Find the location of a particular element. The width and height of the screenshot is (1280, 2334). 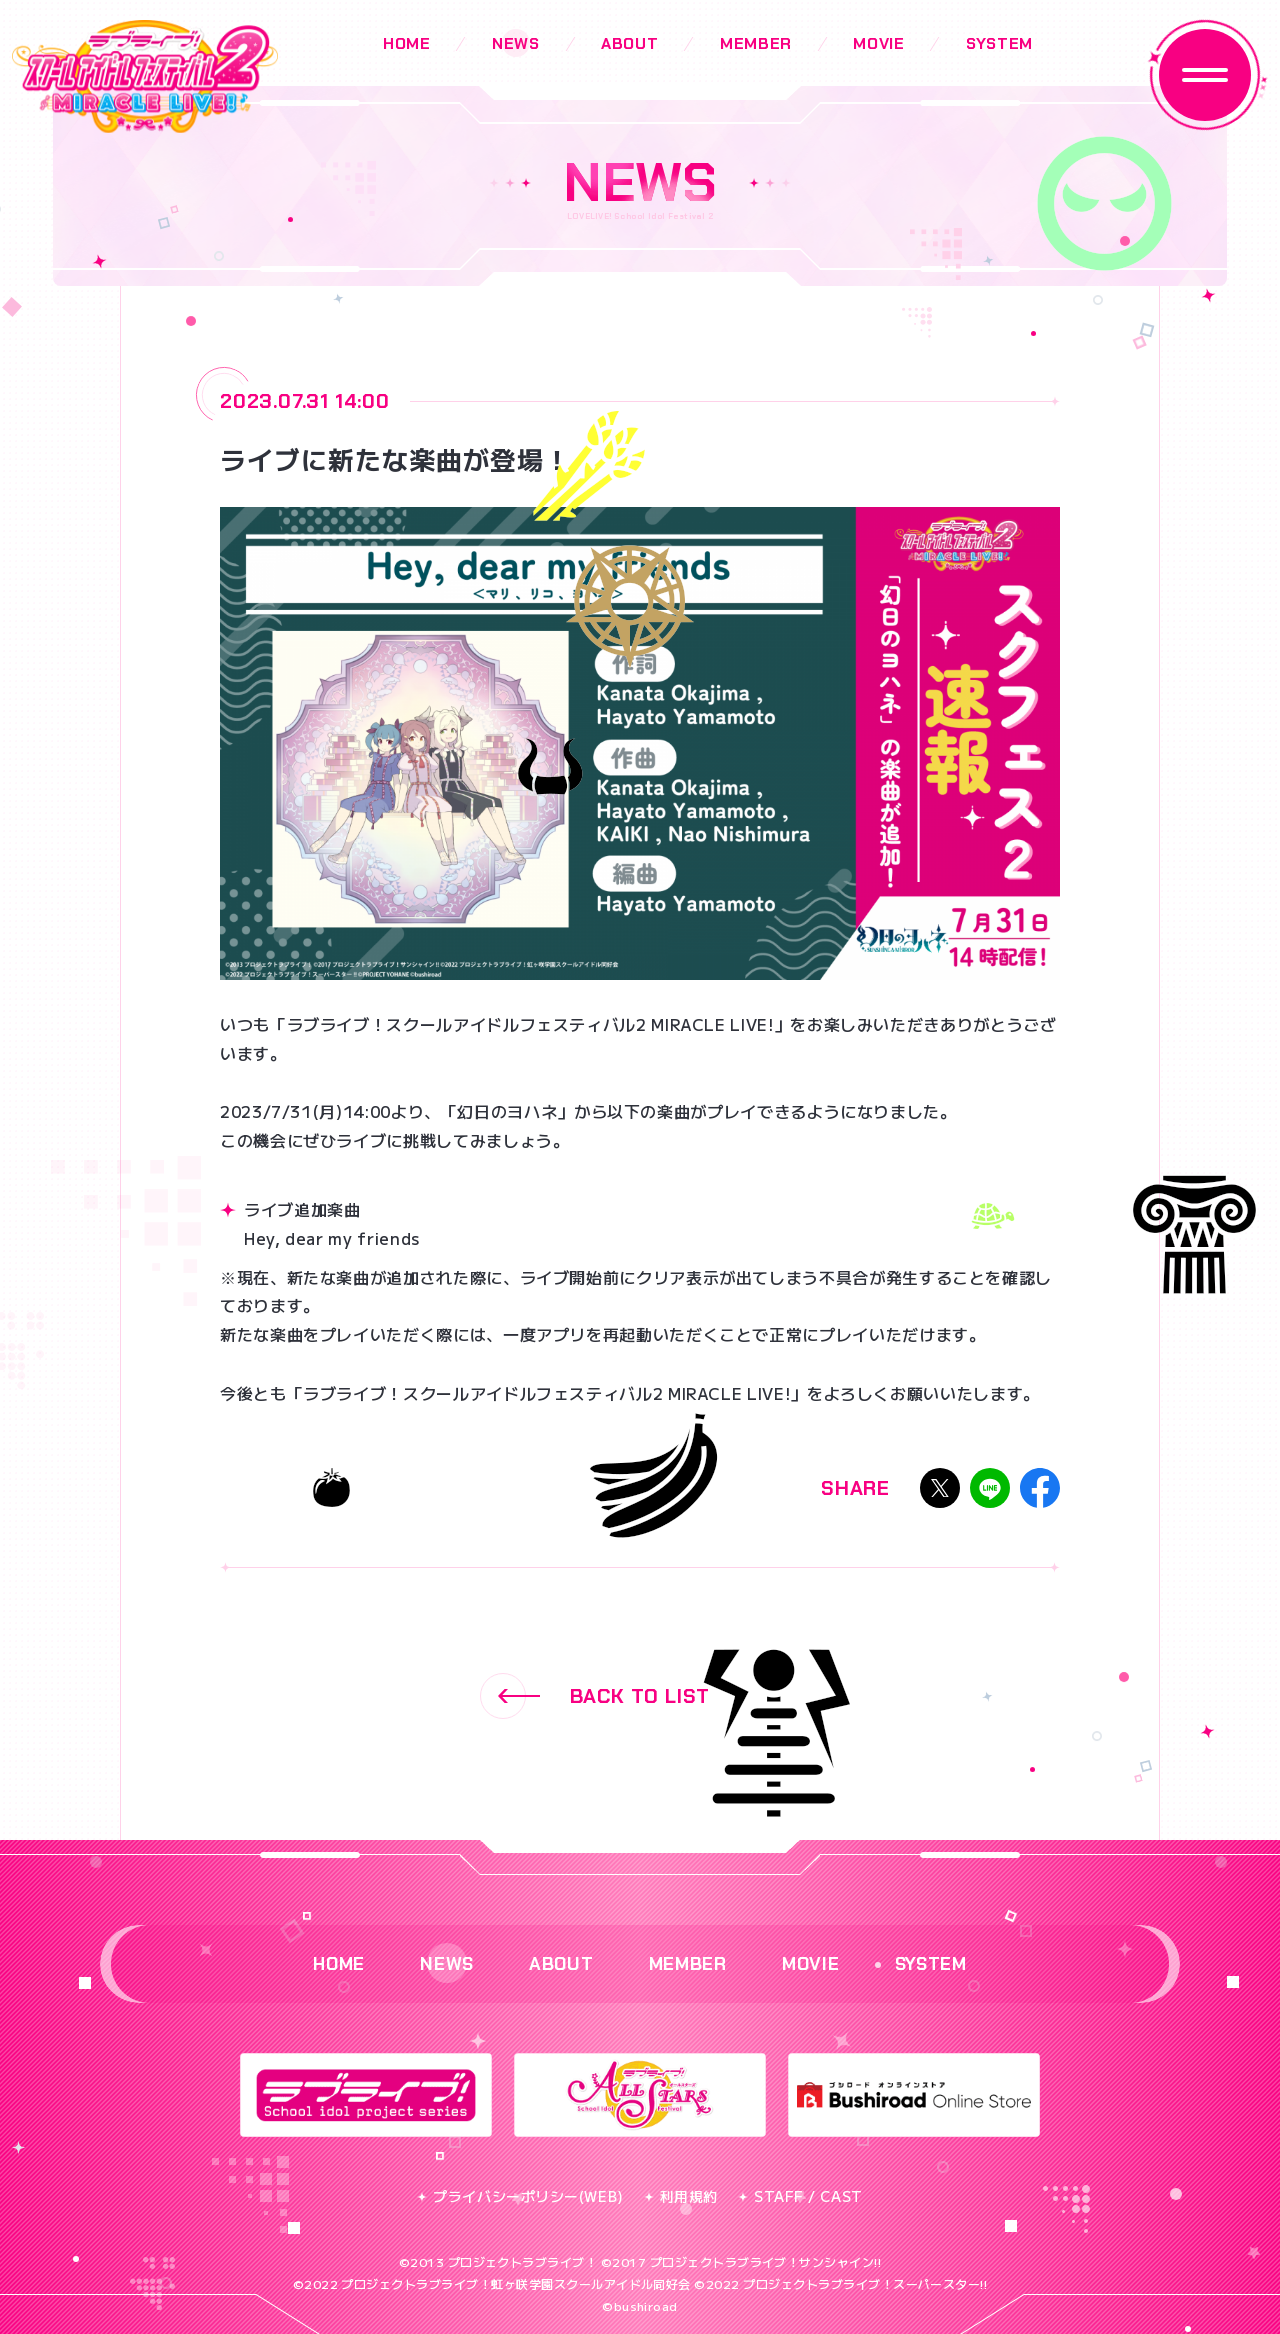

view classical architecture or history content is located at coordinates (1194, 1232).